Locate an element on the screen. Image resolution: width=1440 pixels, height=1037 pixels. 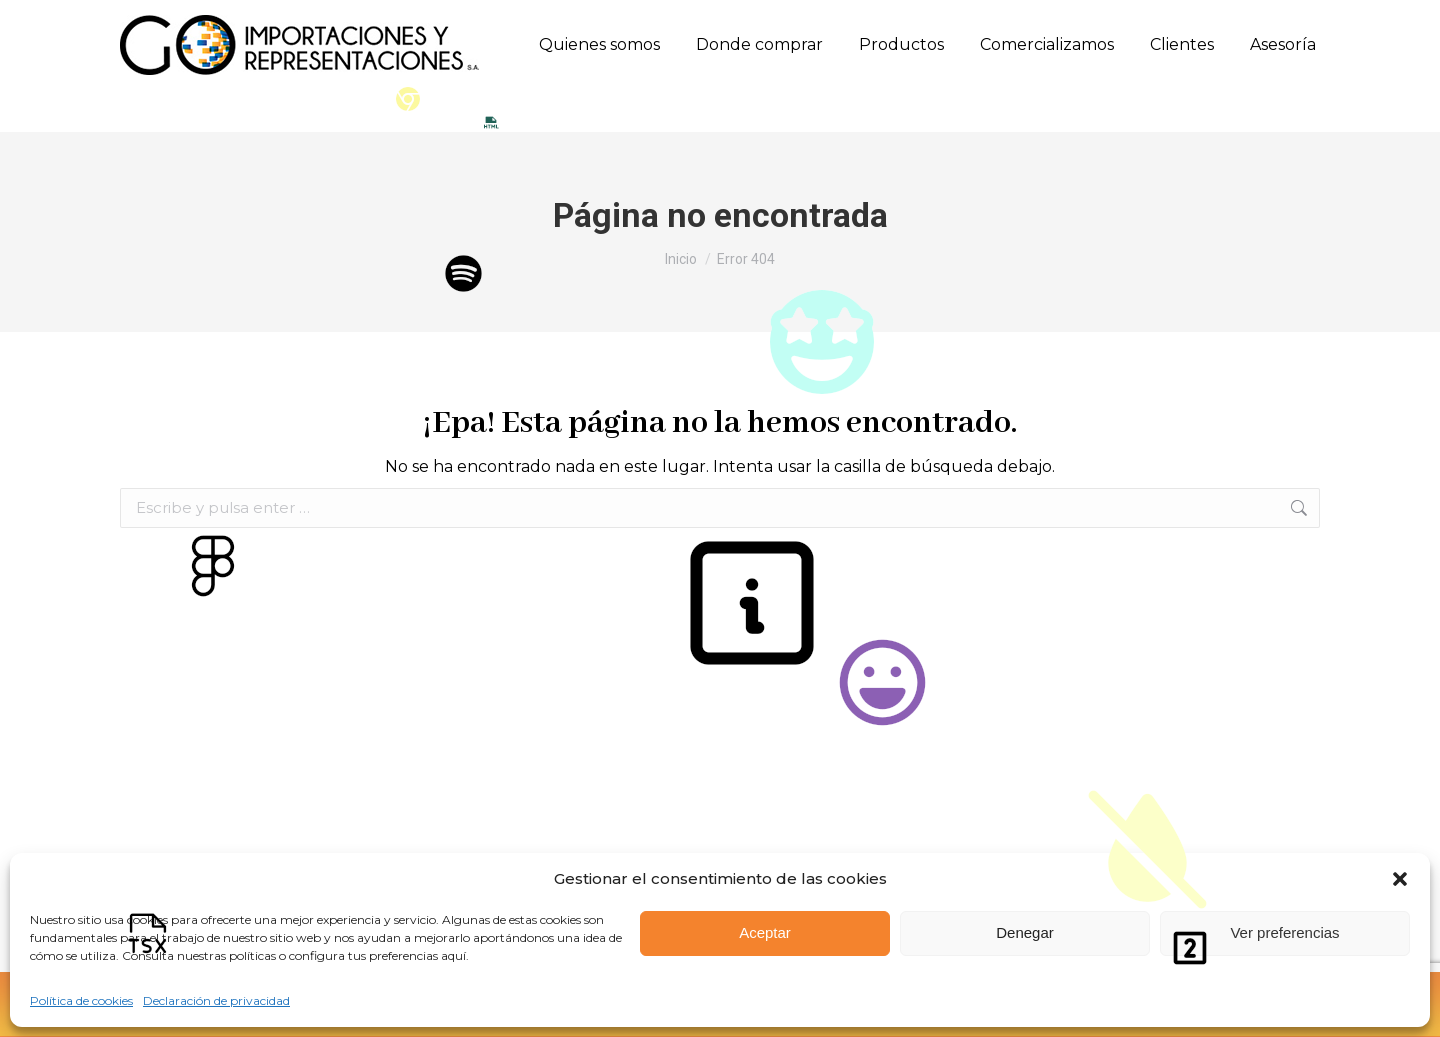
indicates step two in a numbered sequence is located at coordinates (1190, 948).